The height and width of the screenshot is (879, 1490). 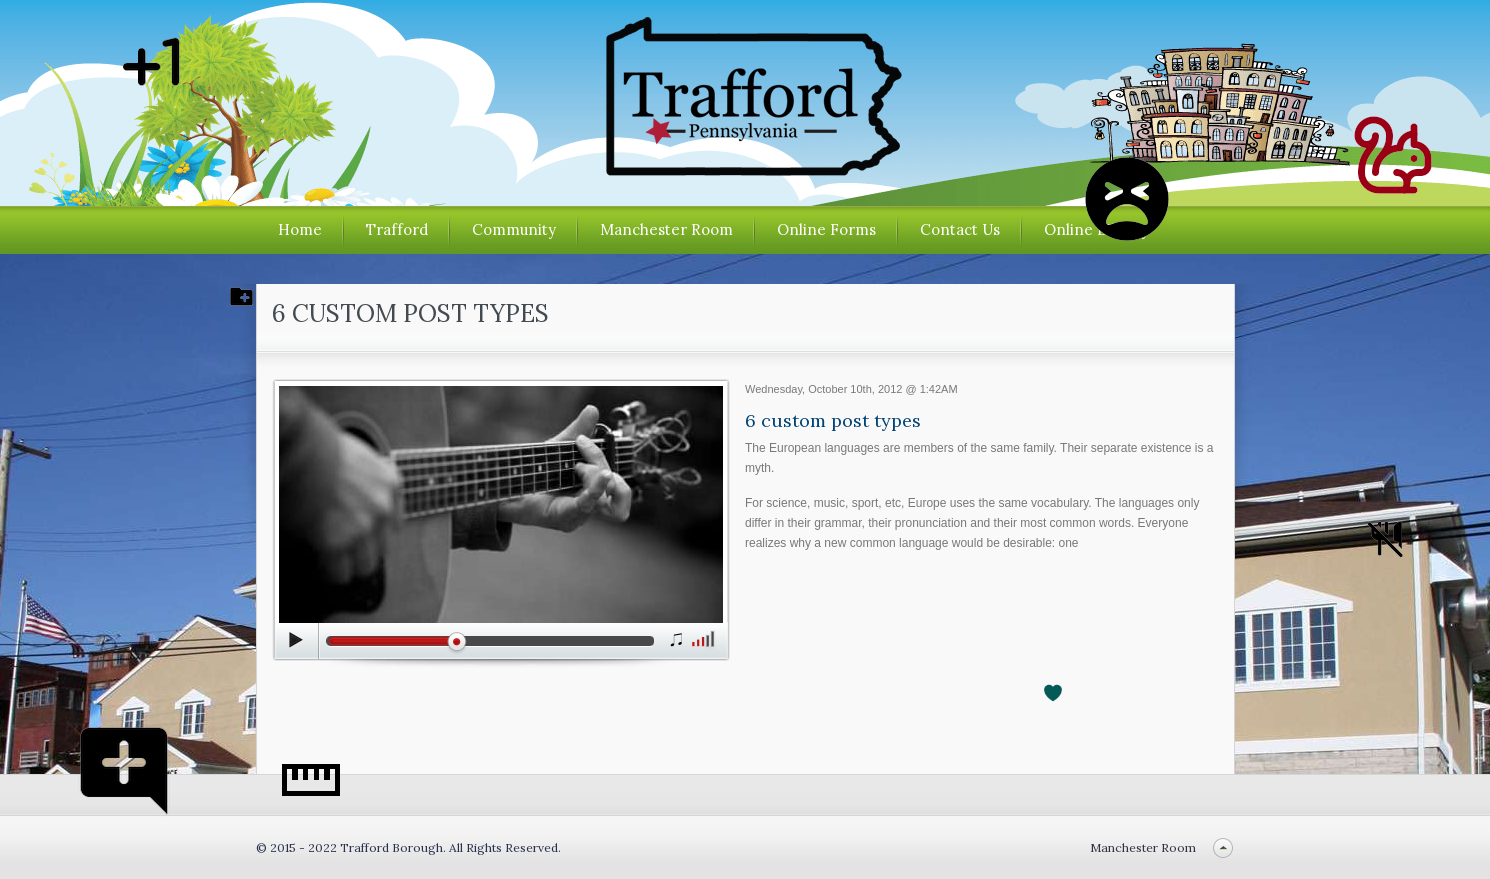 I want to click on add one to a count or quantity, so click(x=153, y=63).